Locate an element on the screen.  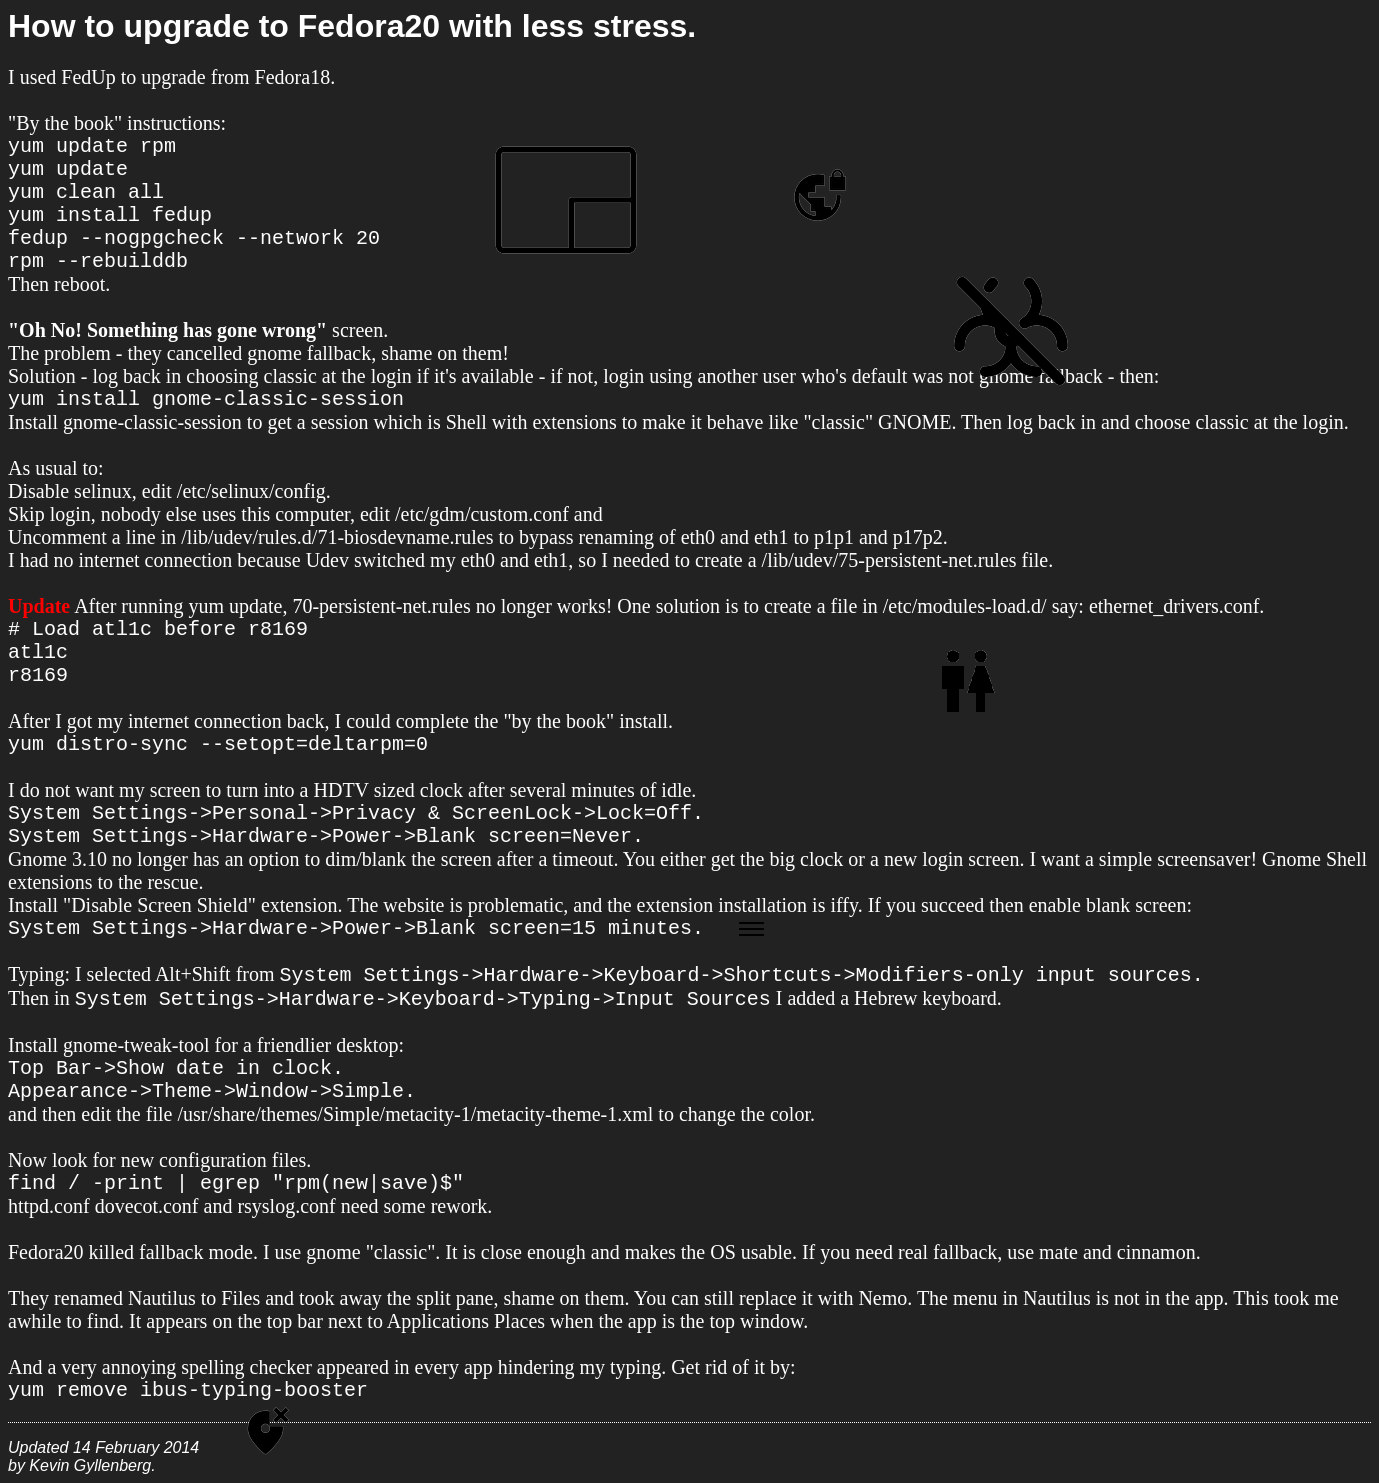
enable picture-in-picture mode is located at coordinates (566, 200).